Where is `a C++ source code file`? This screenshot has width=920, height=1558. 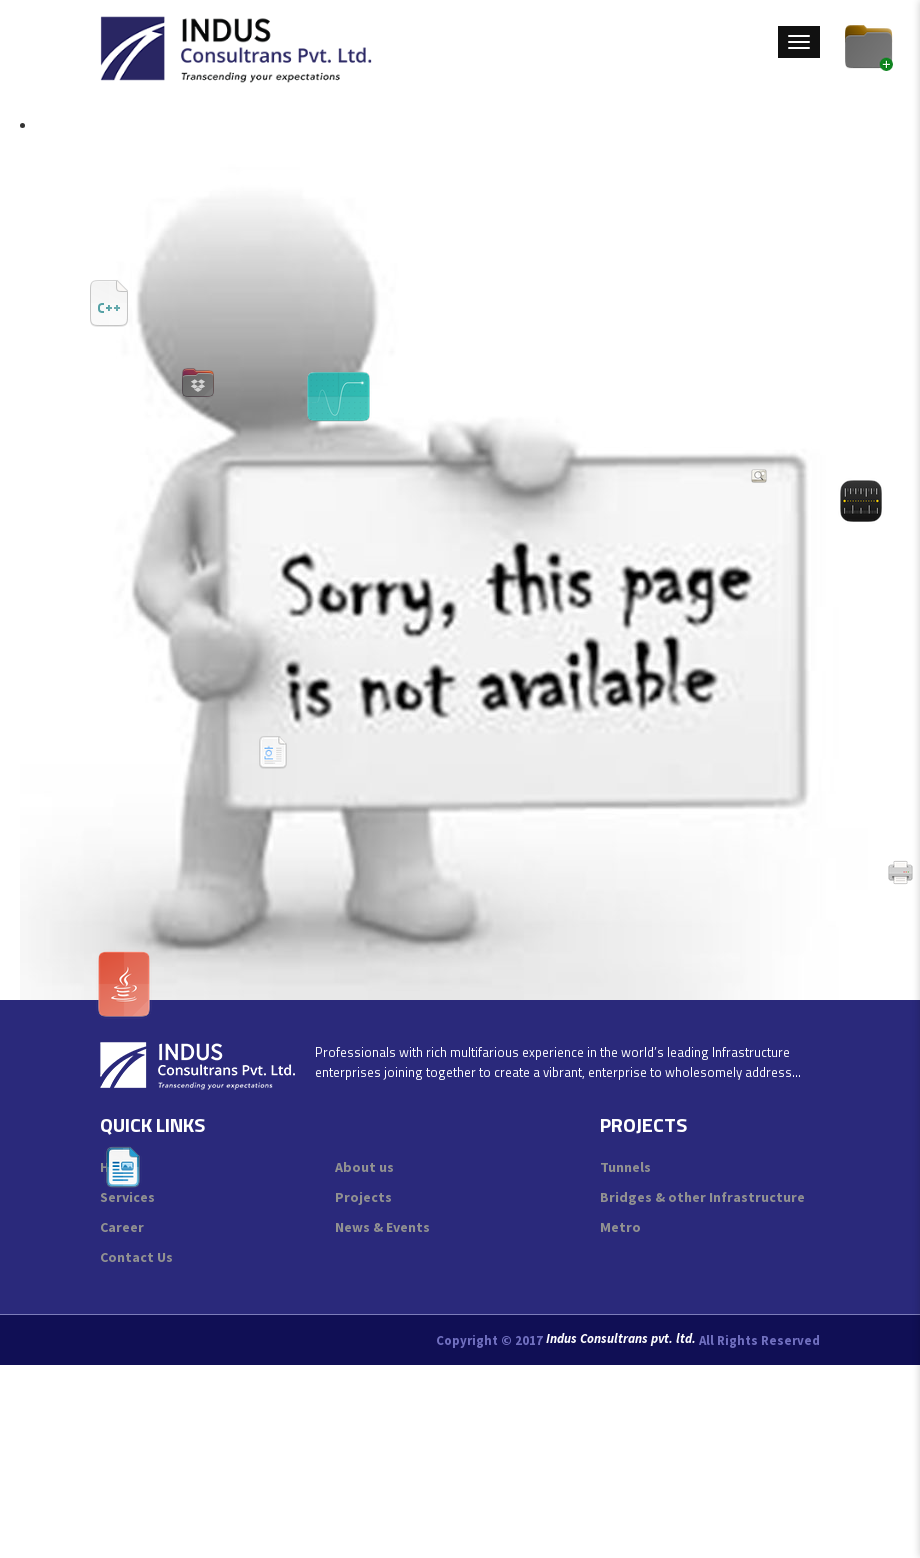
a C++ source code file is located at coordinates (109, 303).